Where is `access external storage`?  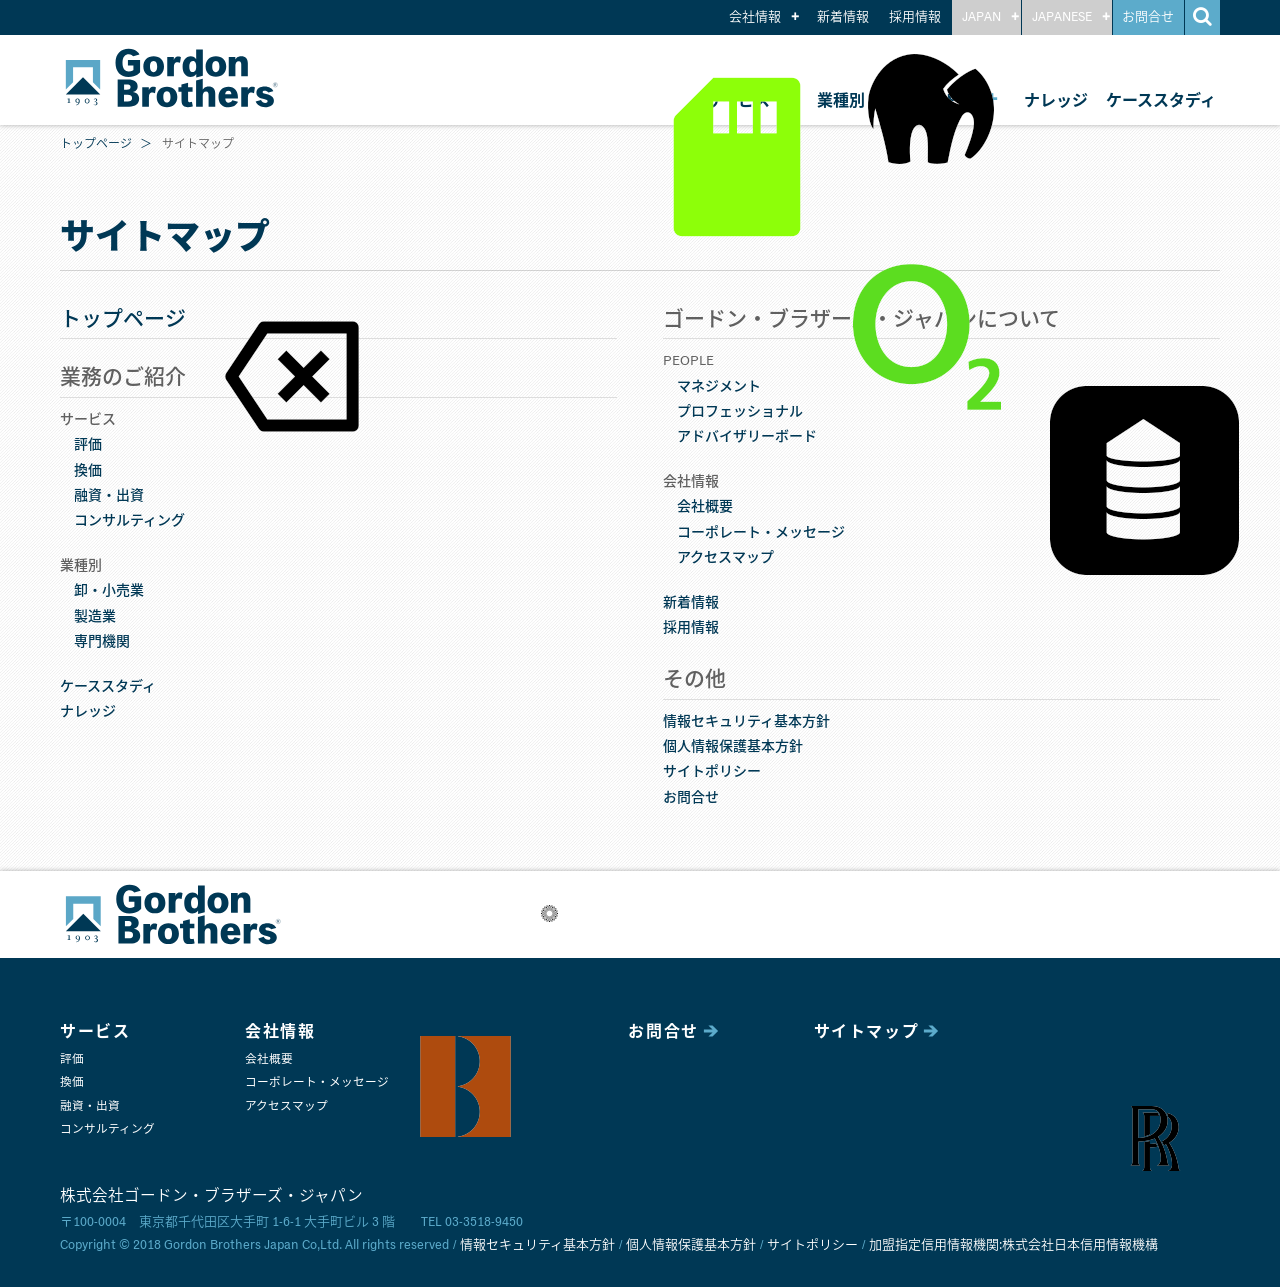
access external storage is located at coordinates (737, 157).